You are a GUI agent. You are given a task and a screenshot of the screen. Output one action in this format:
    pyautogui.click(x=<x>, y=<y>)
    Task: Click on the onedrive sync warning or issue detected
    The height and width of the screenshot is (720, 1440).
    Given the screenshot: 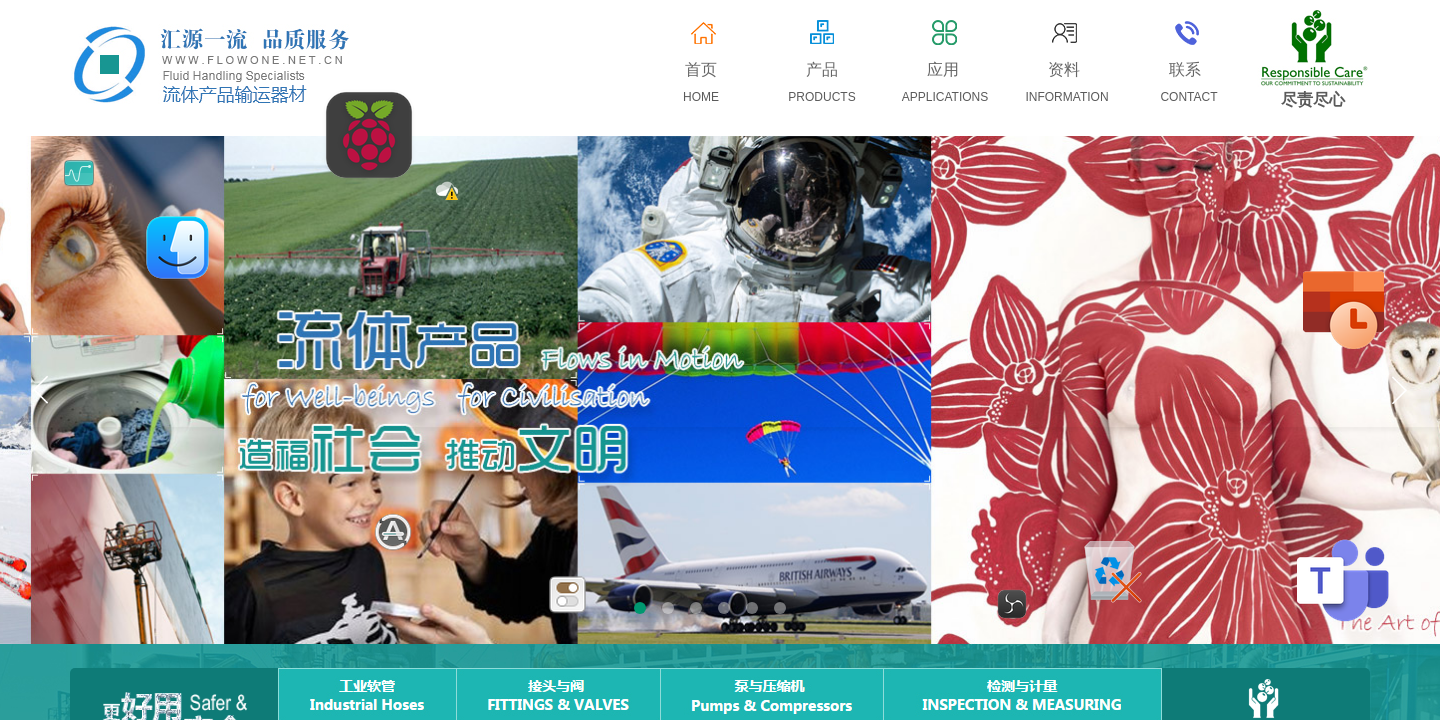 What is the action you would take?
    pyautogui.click(x=447, y=189)
    